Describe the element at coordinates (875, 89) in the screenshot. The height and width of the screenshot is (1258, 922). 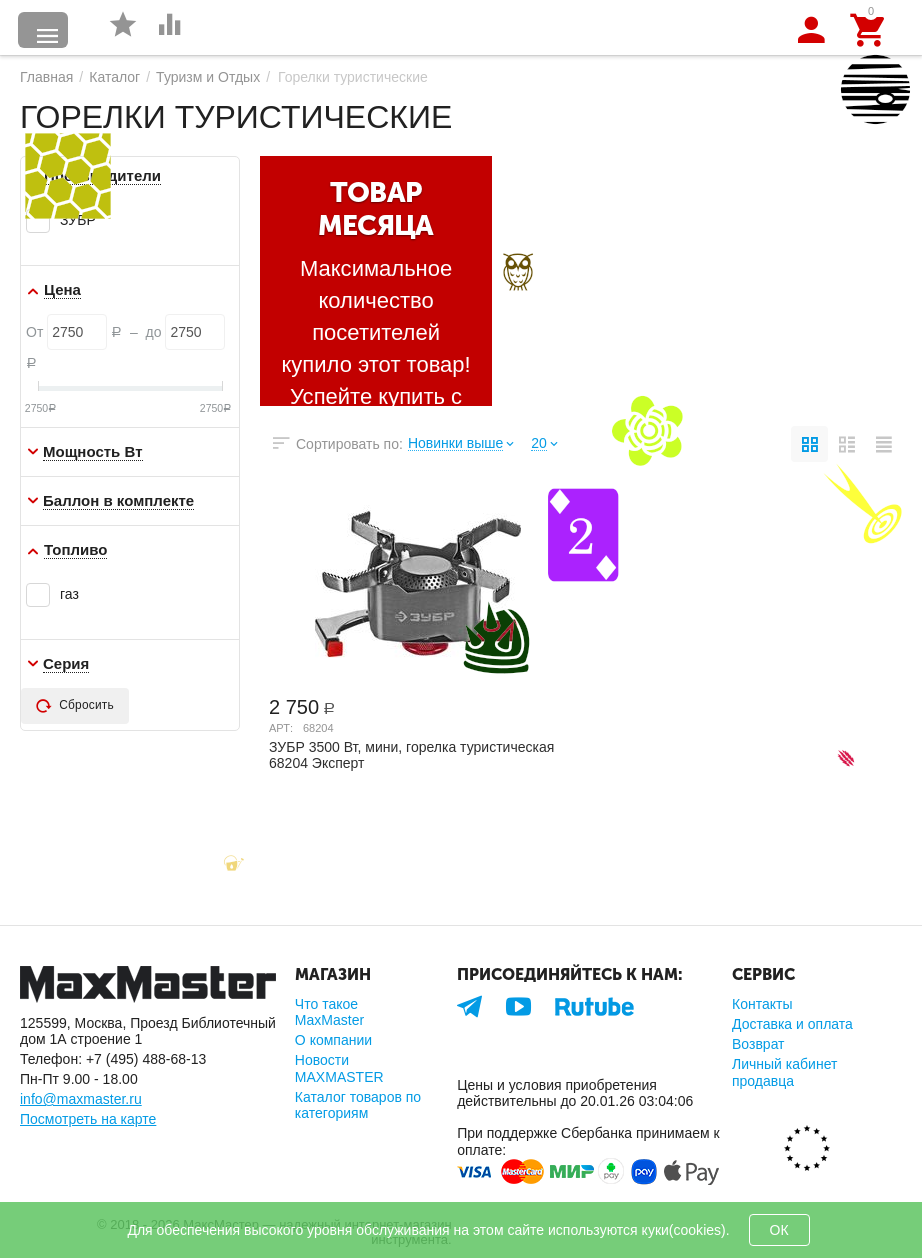
I see `jupiter planet icon in a space or astronomy app` at that location.